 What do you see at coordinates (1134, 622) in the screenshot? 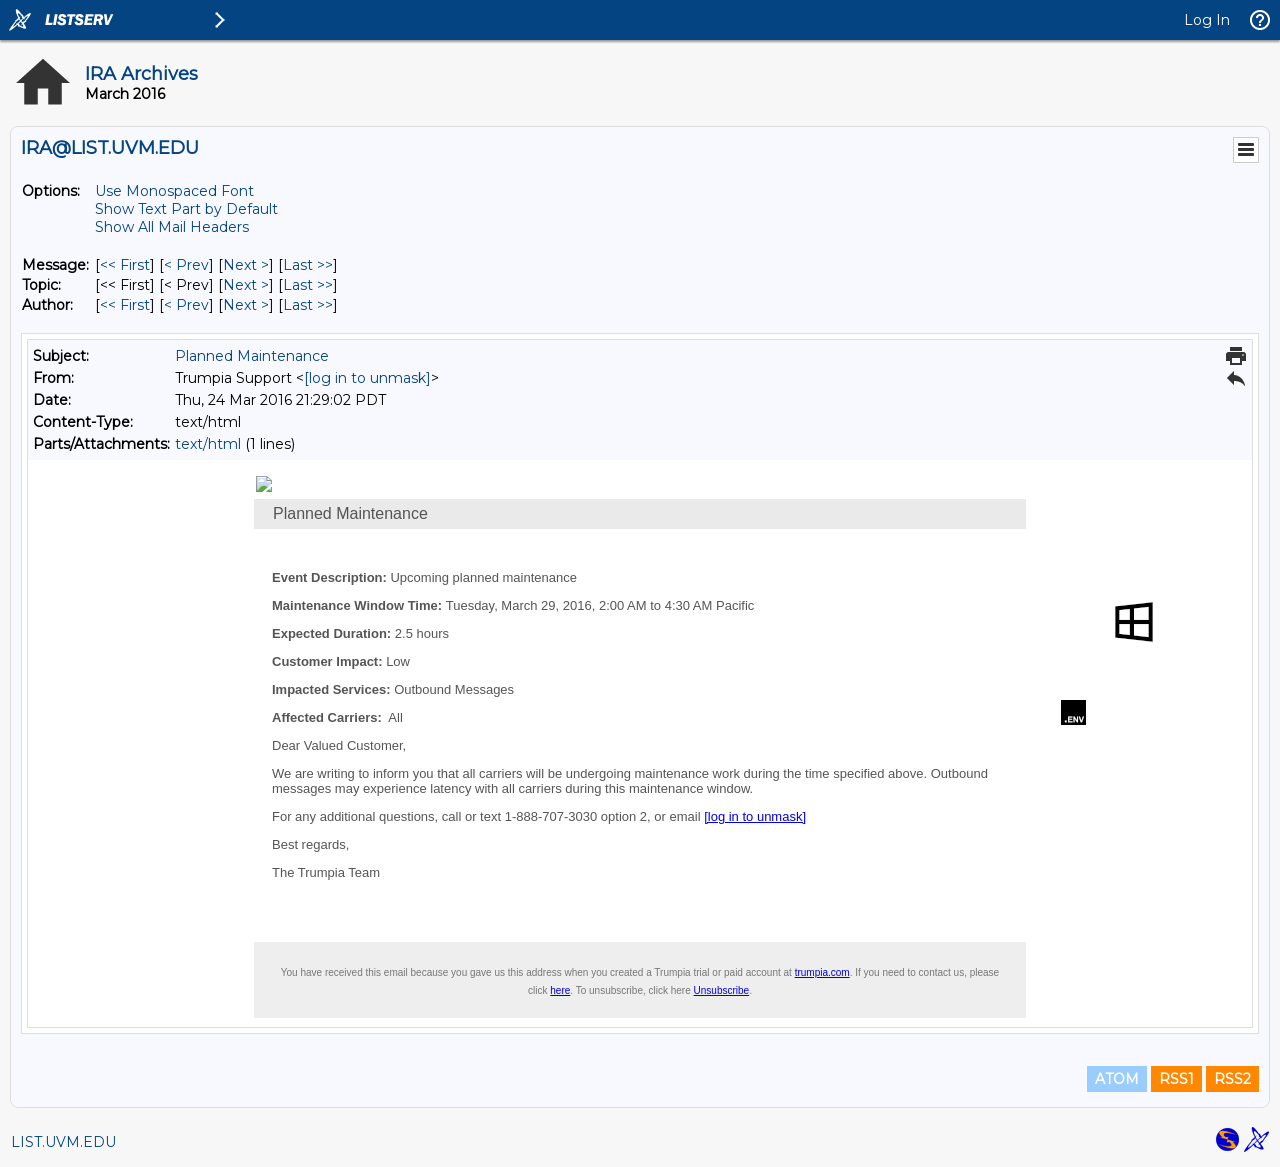
I see `open windows settings or system options` at bounding box center [1134, 622].